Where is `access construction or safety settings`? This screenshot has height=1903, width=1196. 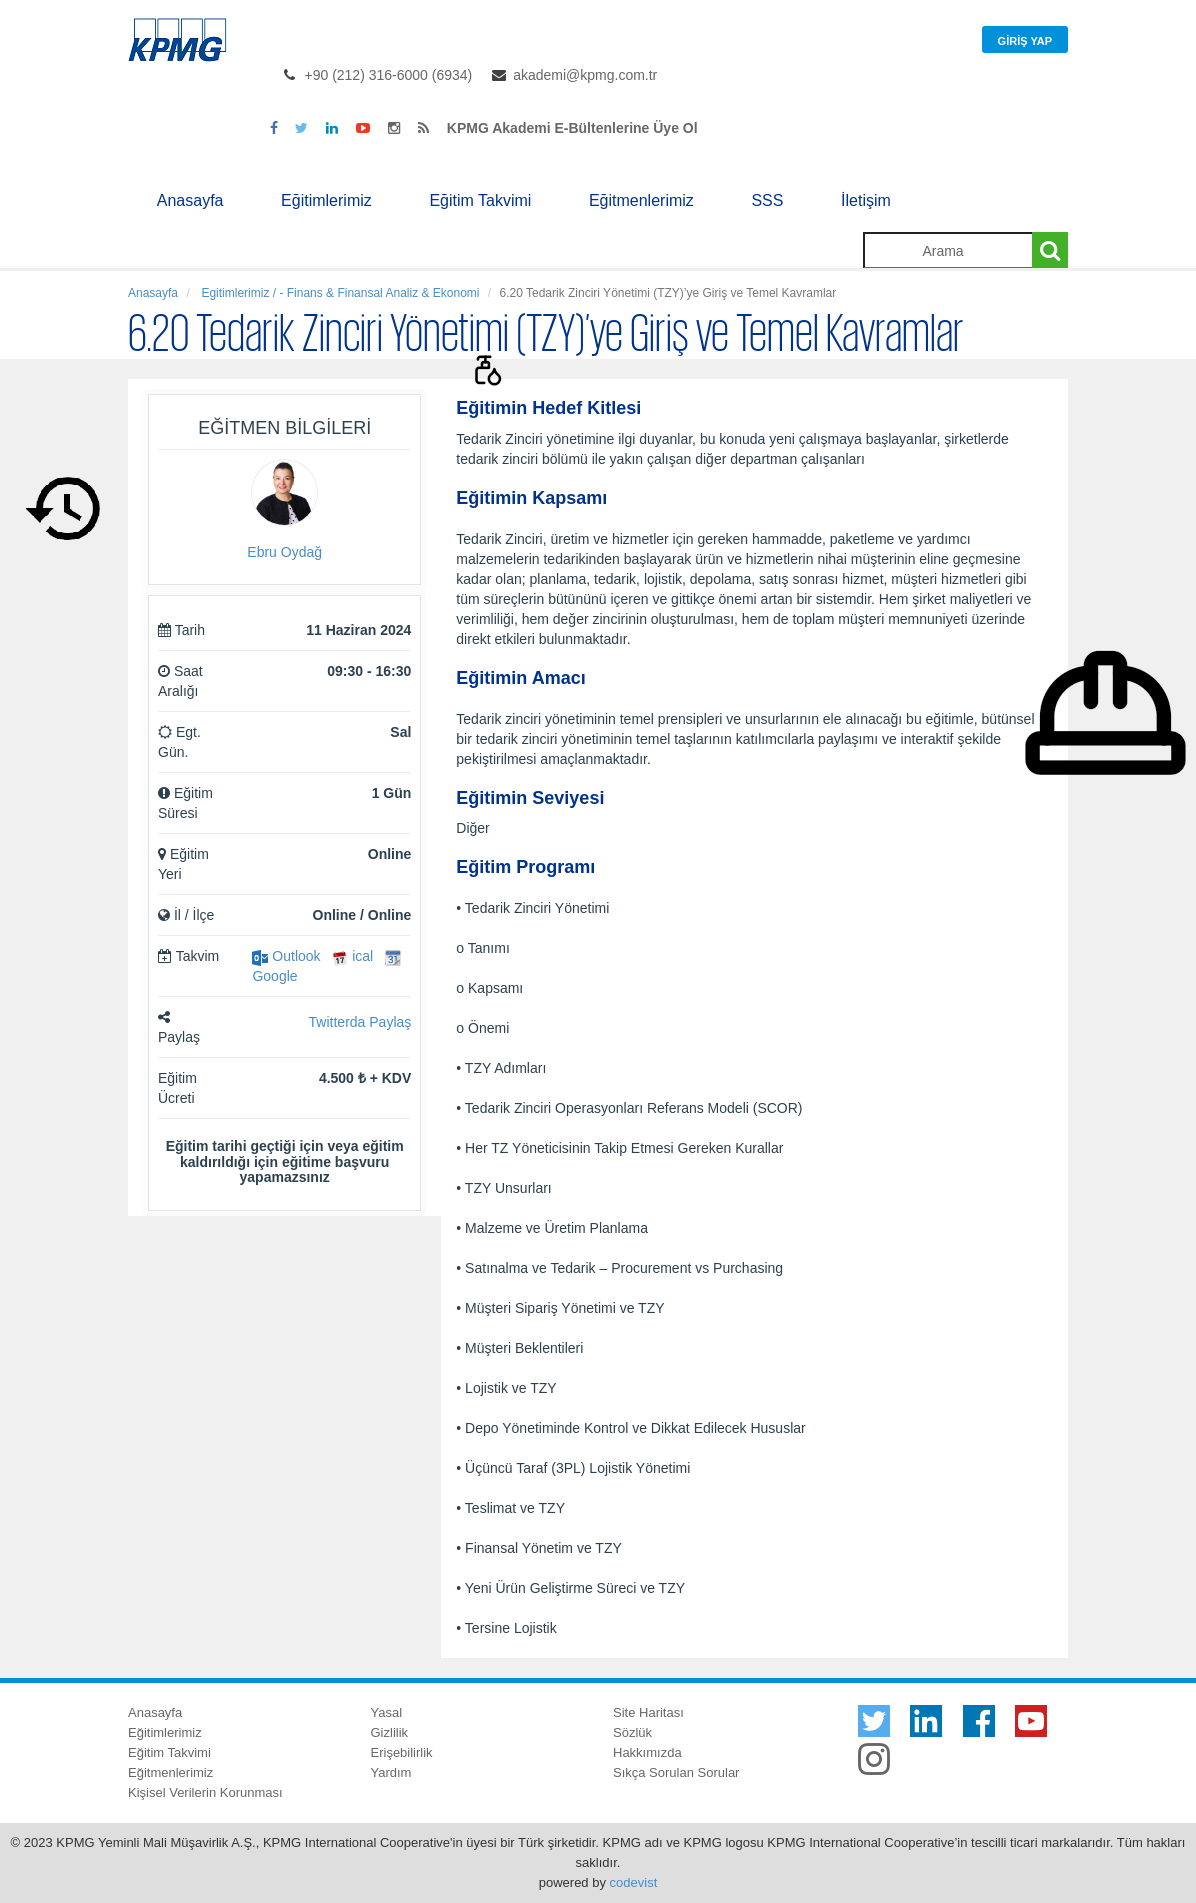 access construction or safety settings is located at coordinates (1105, 716).